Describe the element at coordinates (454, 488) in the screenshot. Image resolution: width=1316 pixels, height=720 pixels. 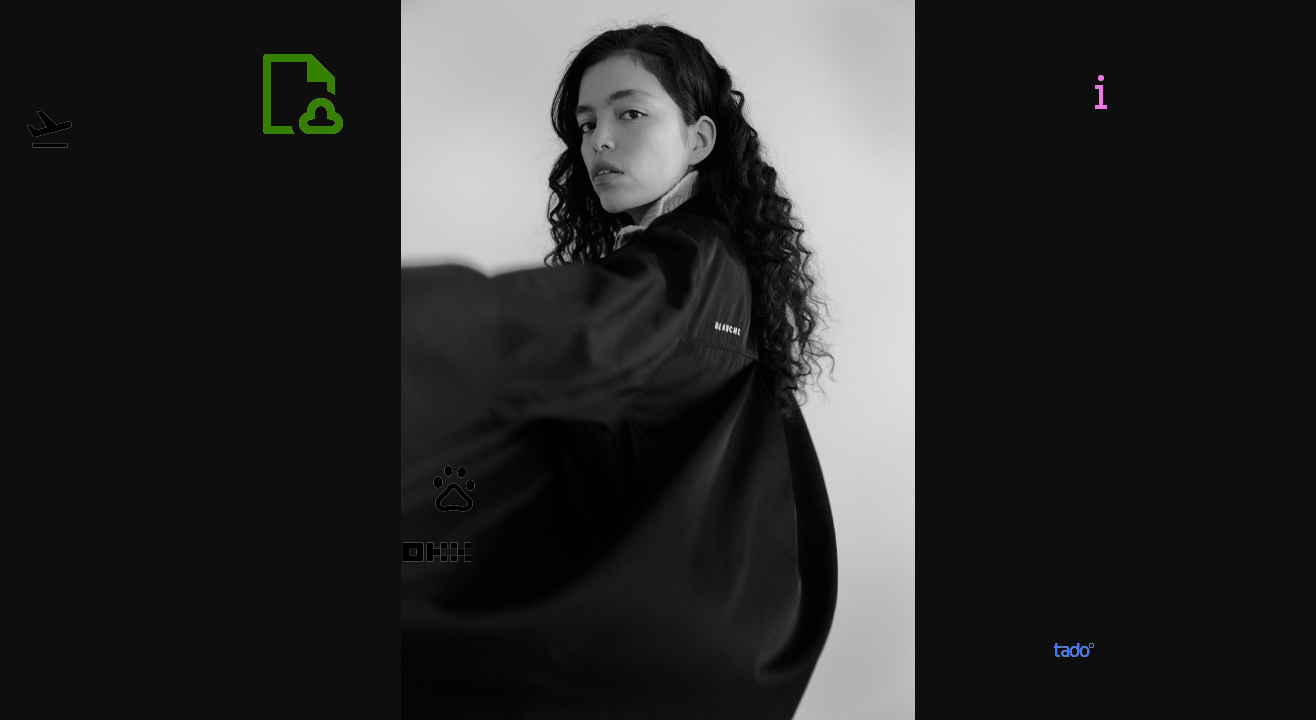
I see `open Baidu app` at that location.